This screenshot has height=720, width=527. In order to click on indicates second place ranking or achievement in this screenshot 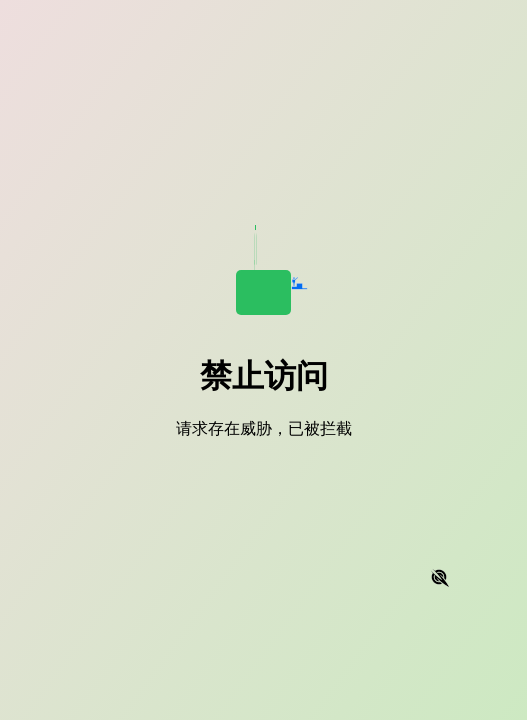, I will do `click(299, 281)`.